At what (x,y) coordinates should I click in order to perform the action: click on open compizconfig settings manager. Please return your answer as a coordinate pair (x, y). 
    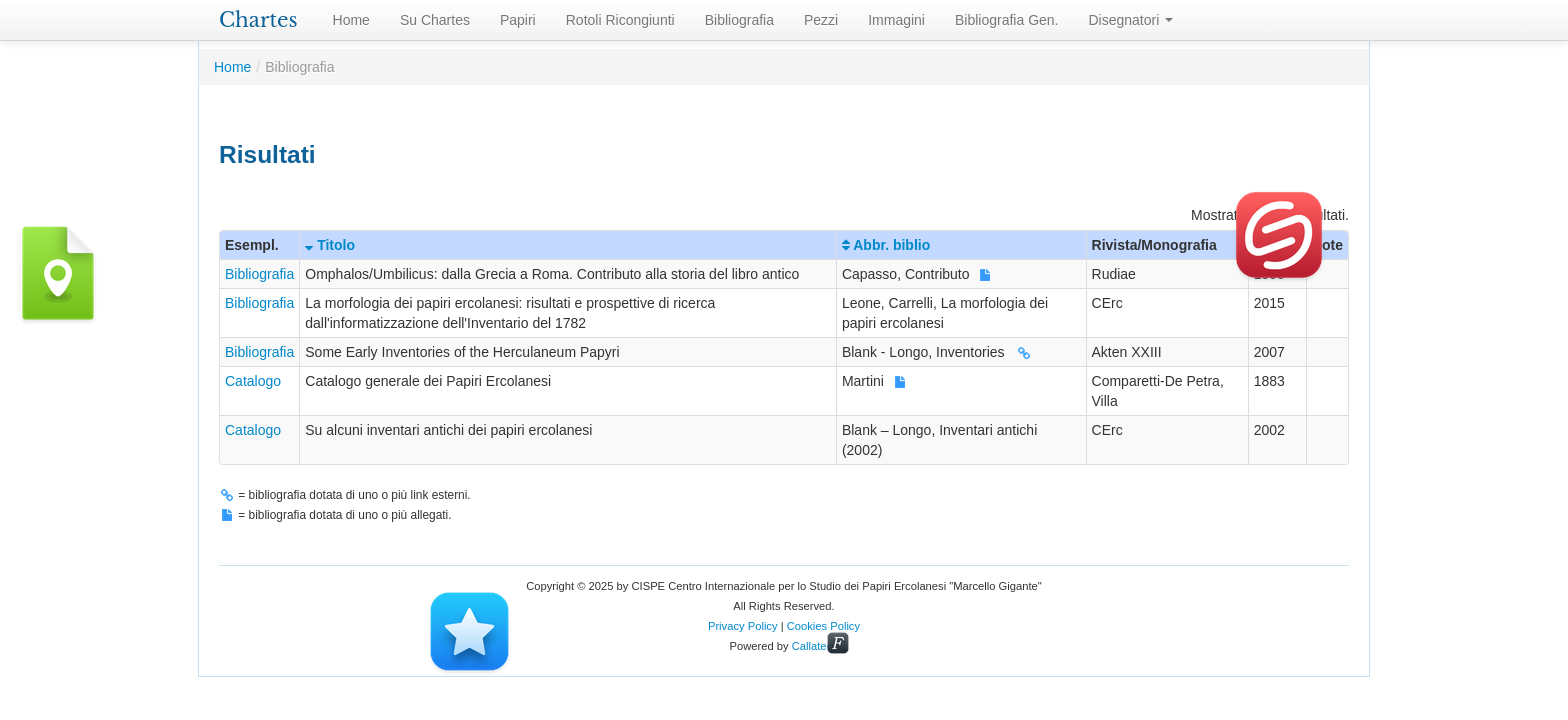
    Looking at the image, I should click on (469, 631).